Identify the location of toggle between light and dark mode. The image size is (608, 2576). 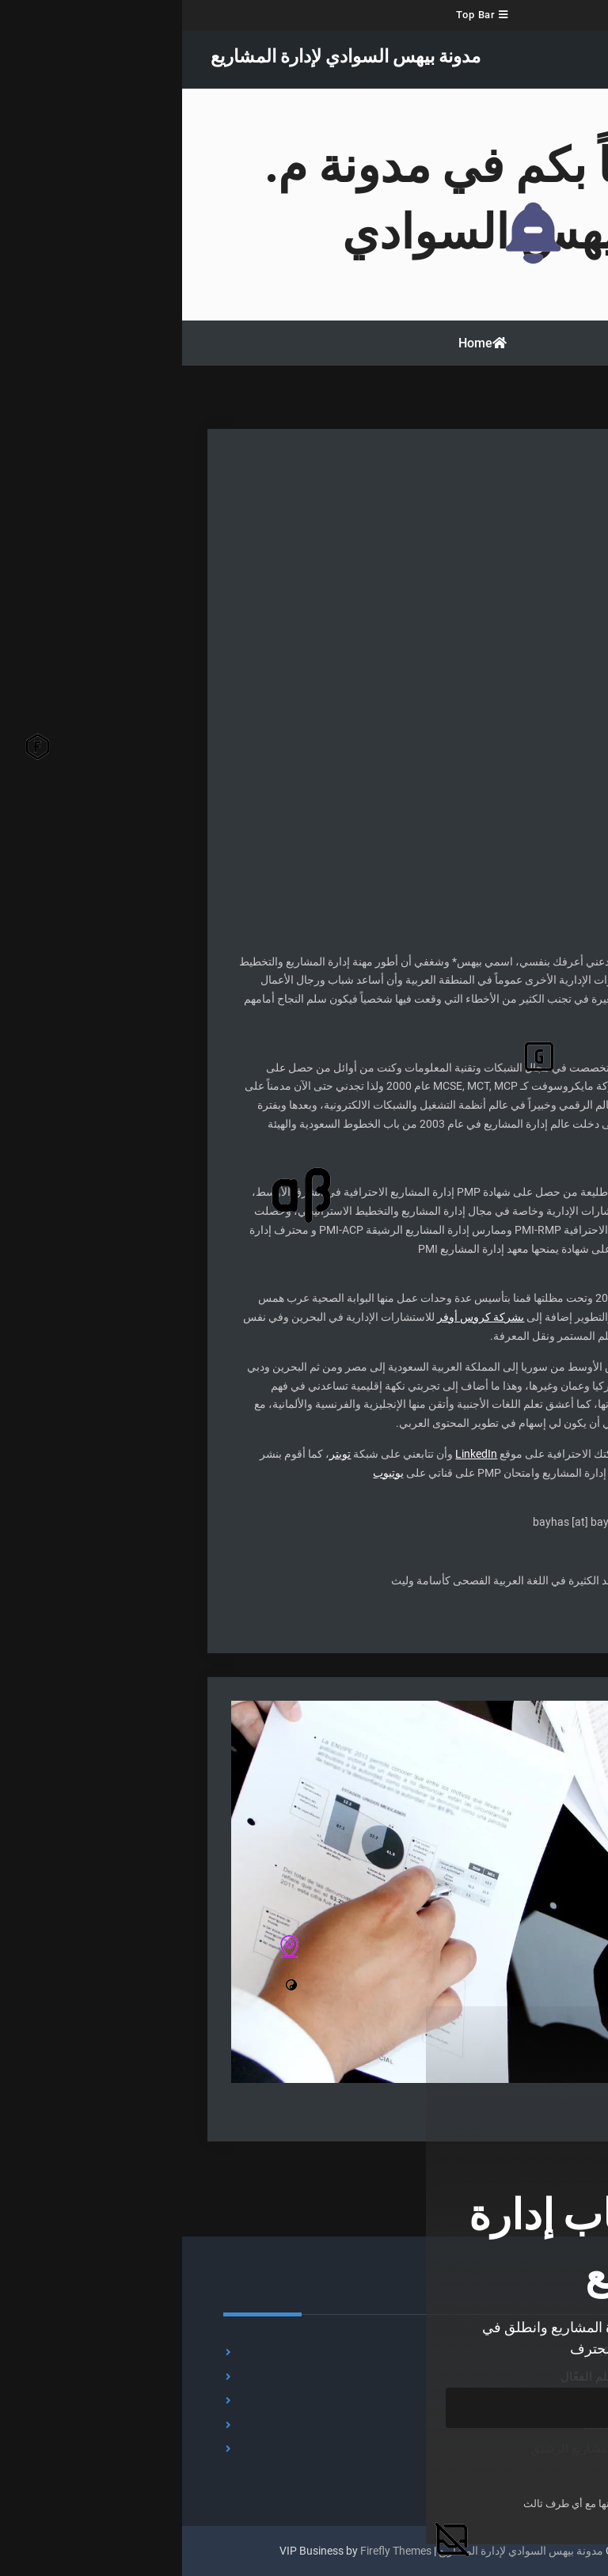
(291, 1985).